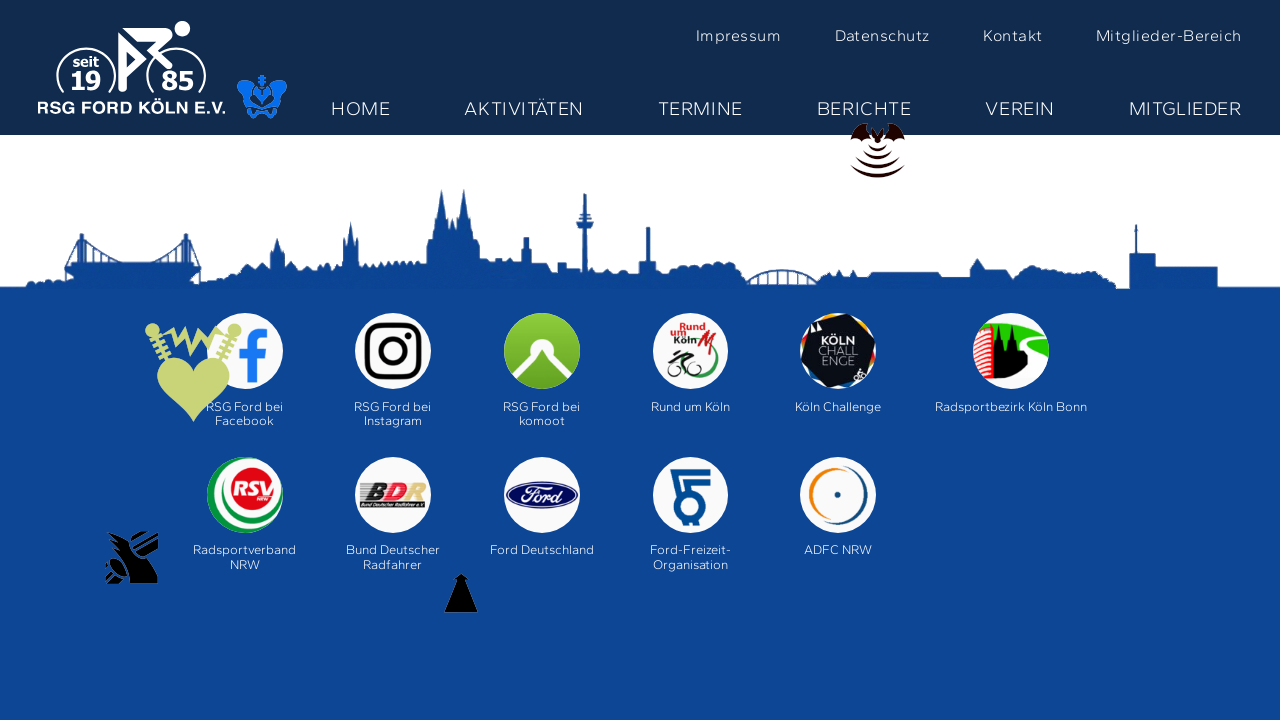 The image size is (1280, 720). Describe the element at coordinates (262, 99) in the screenshot. I see `view skeletal or anatomy information` at that location.